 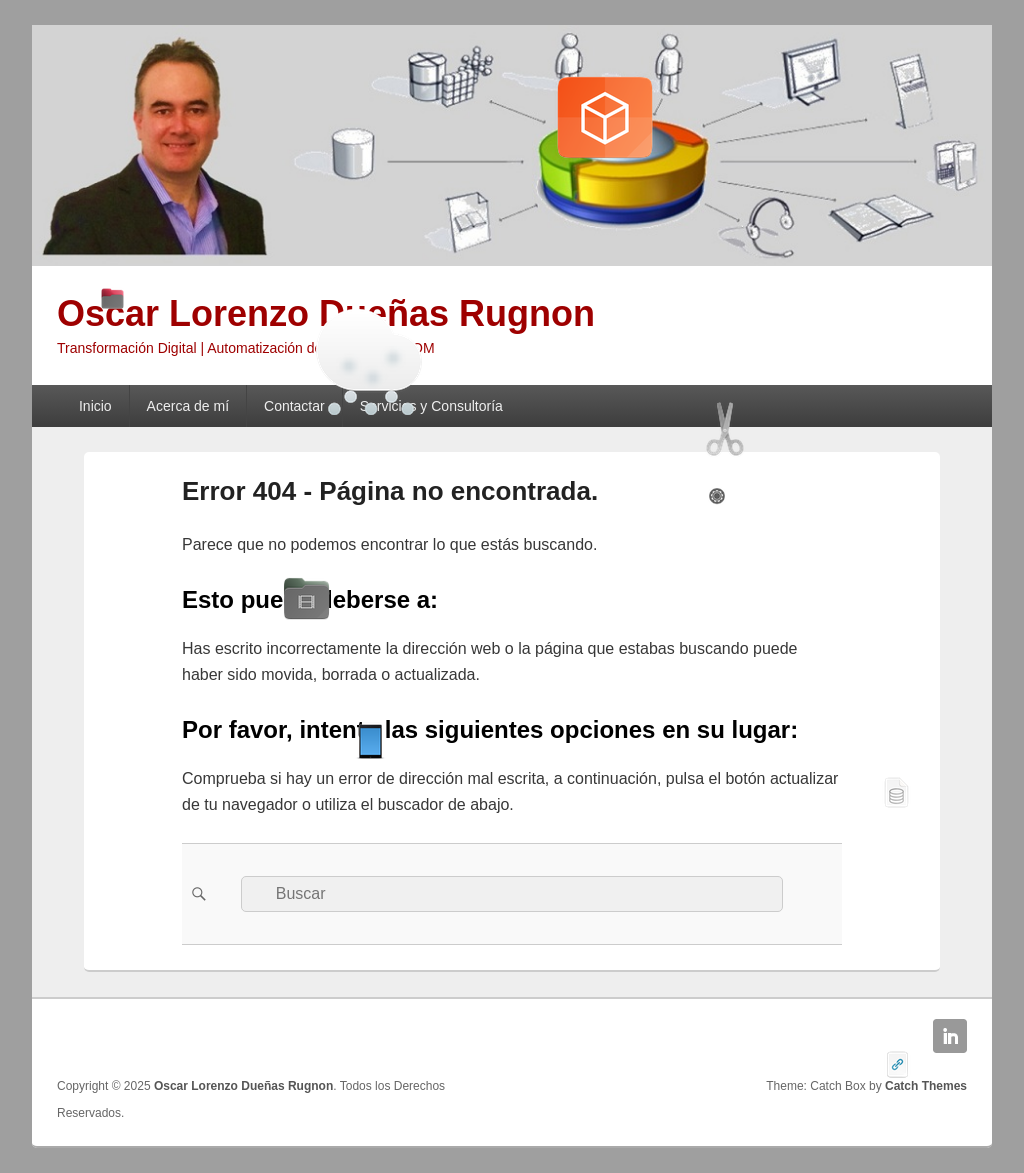 I want to click on indicates snowy weather conditions, so click(x=369, y=362).